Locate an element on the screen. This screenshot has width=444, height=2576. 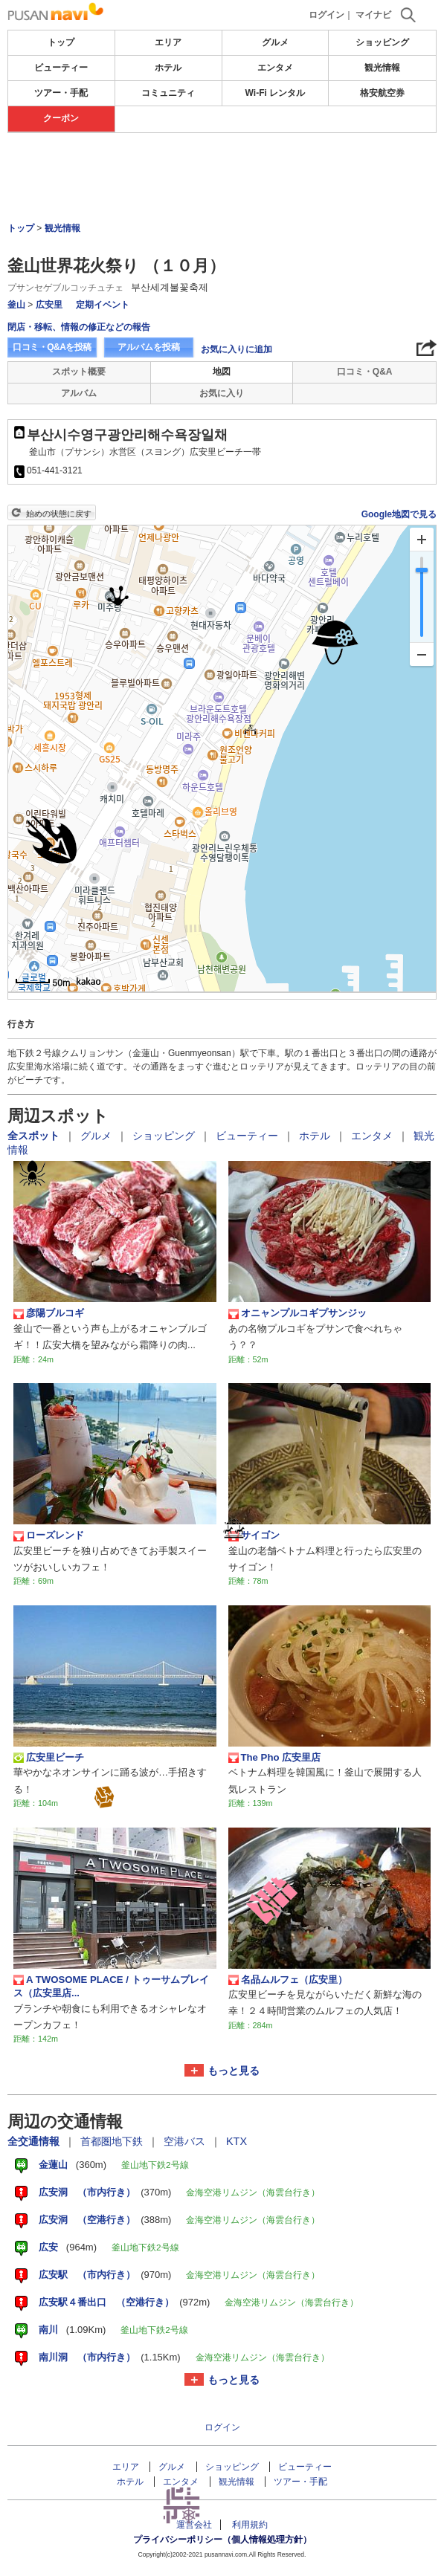
fire a special attack or projectile is located at coordinates (52, 841).